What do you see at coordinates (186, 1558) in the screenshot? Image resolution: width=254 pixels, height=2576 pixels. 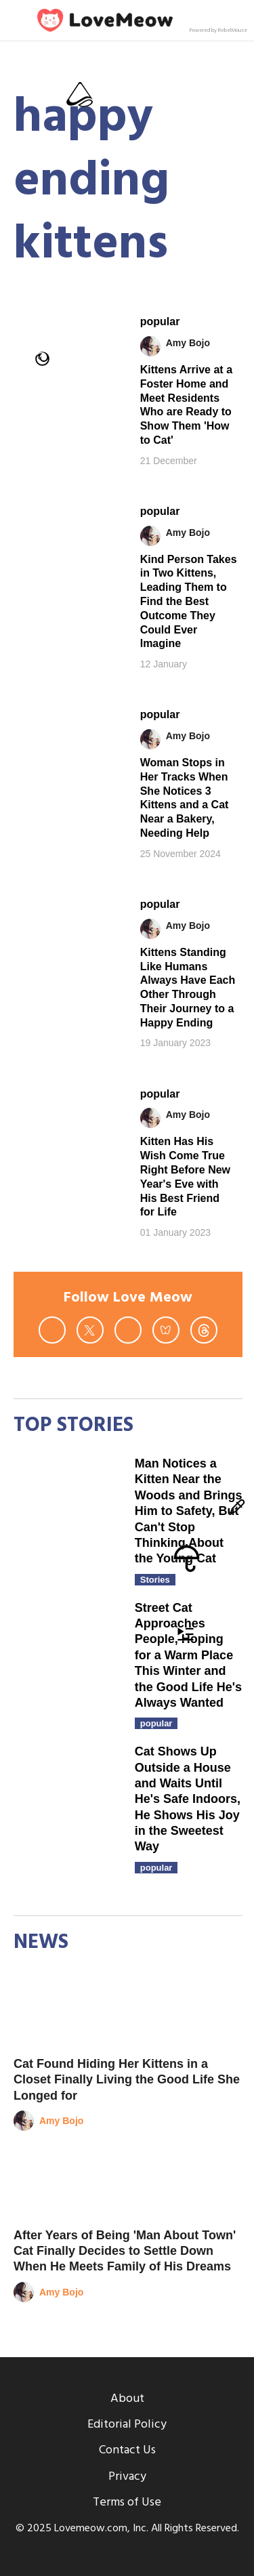 I see `view weather forecast or rain conditions` at bounding box center [186, 1558].